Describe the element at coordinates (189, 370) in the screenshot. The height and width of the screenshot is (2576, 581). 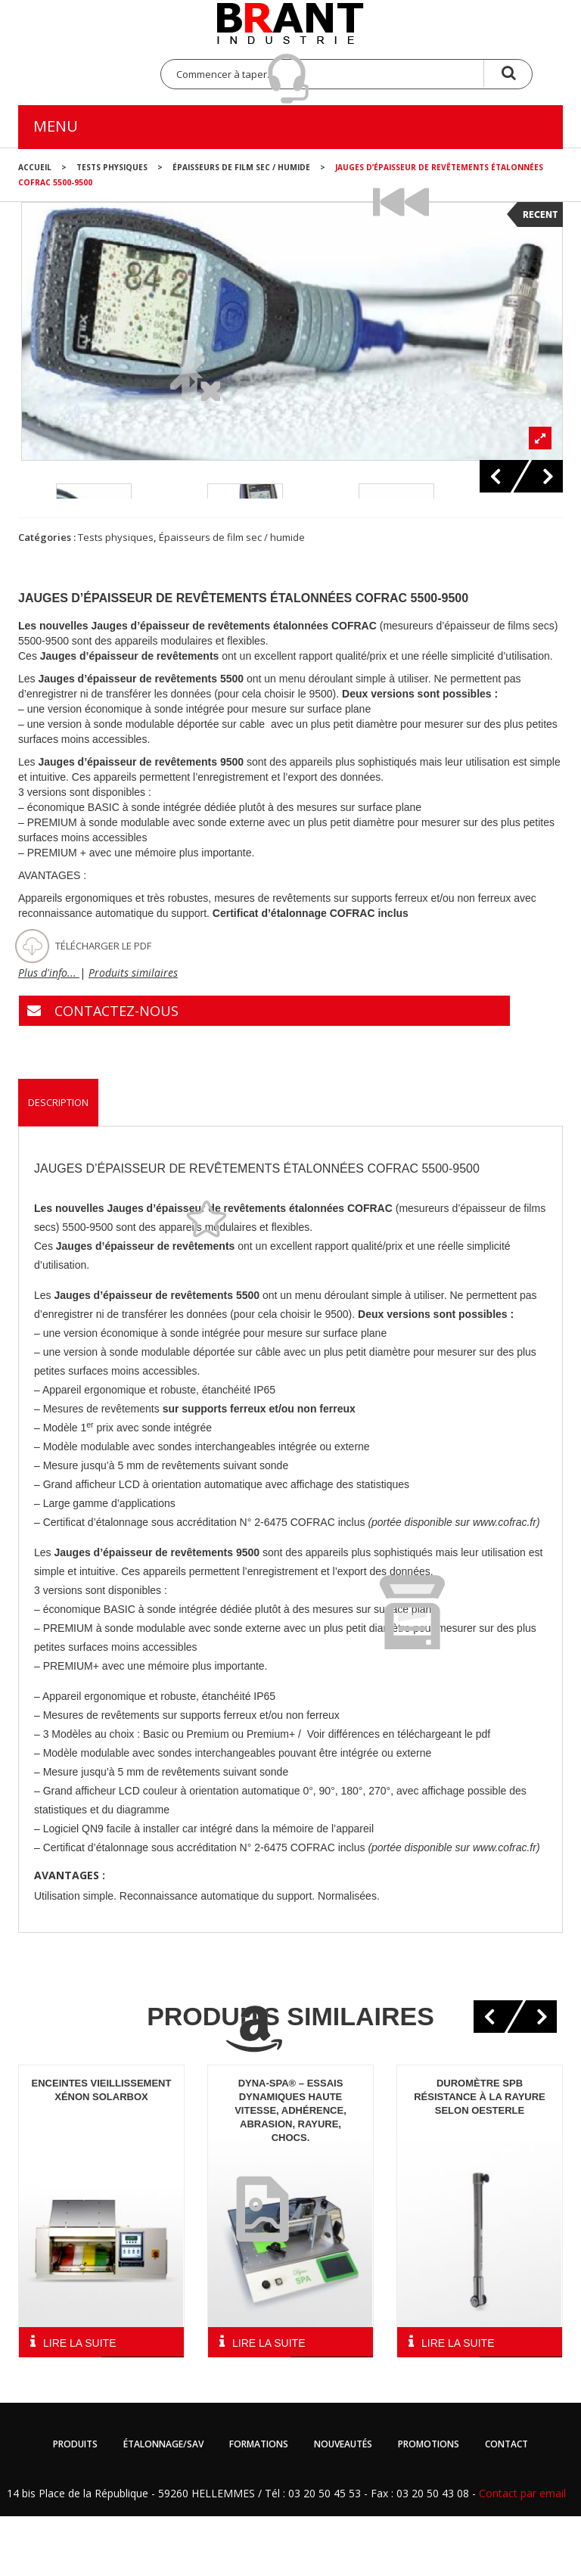
I see `bluetooth is currently disabled` at that location.